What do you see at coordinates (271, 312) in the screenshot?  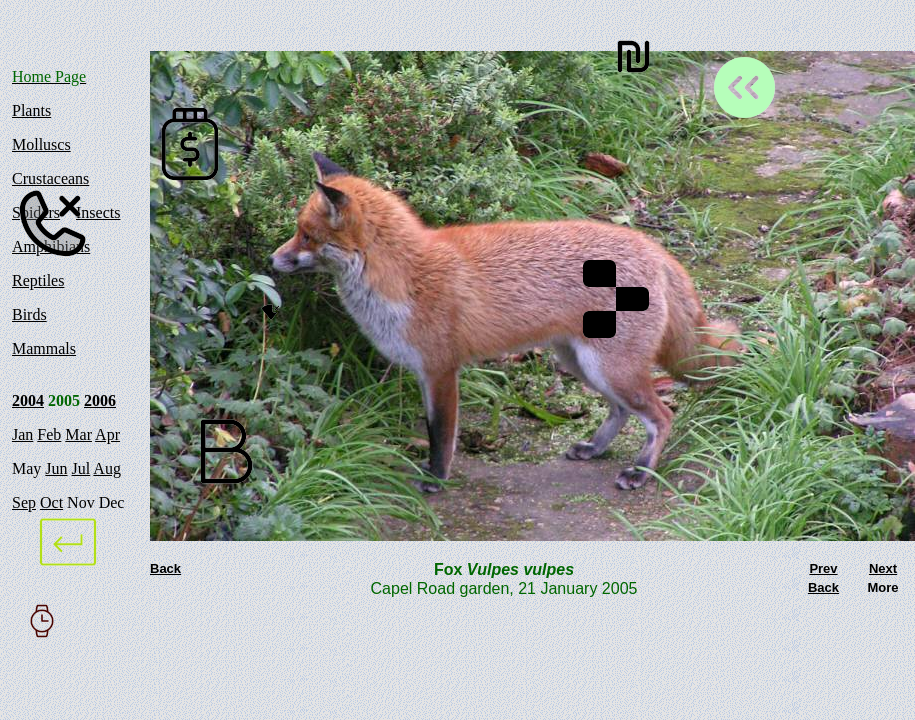 I see `indicates no wifi connection available` at bounding box center [271, 312].